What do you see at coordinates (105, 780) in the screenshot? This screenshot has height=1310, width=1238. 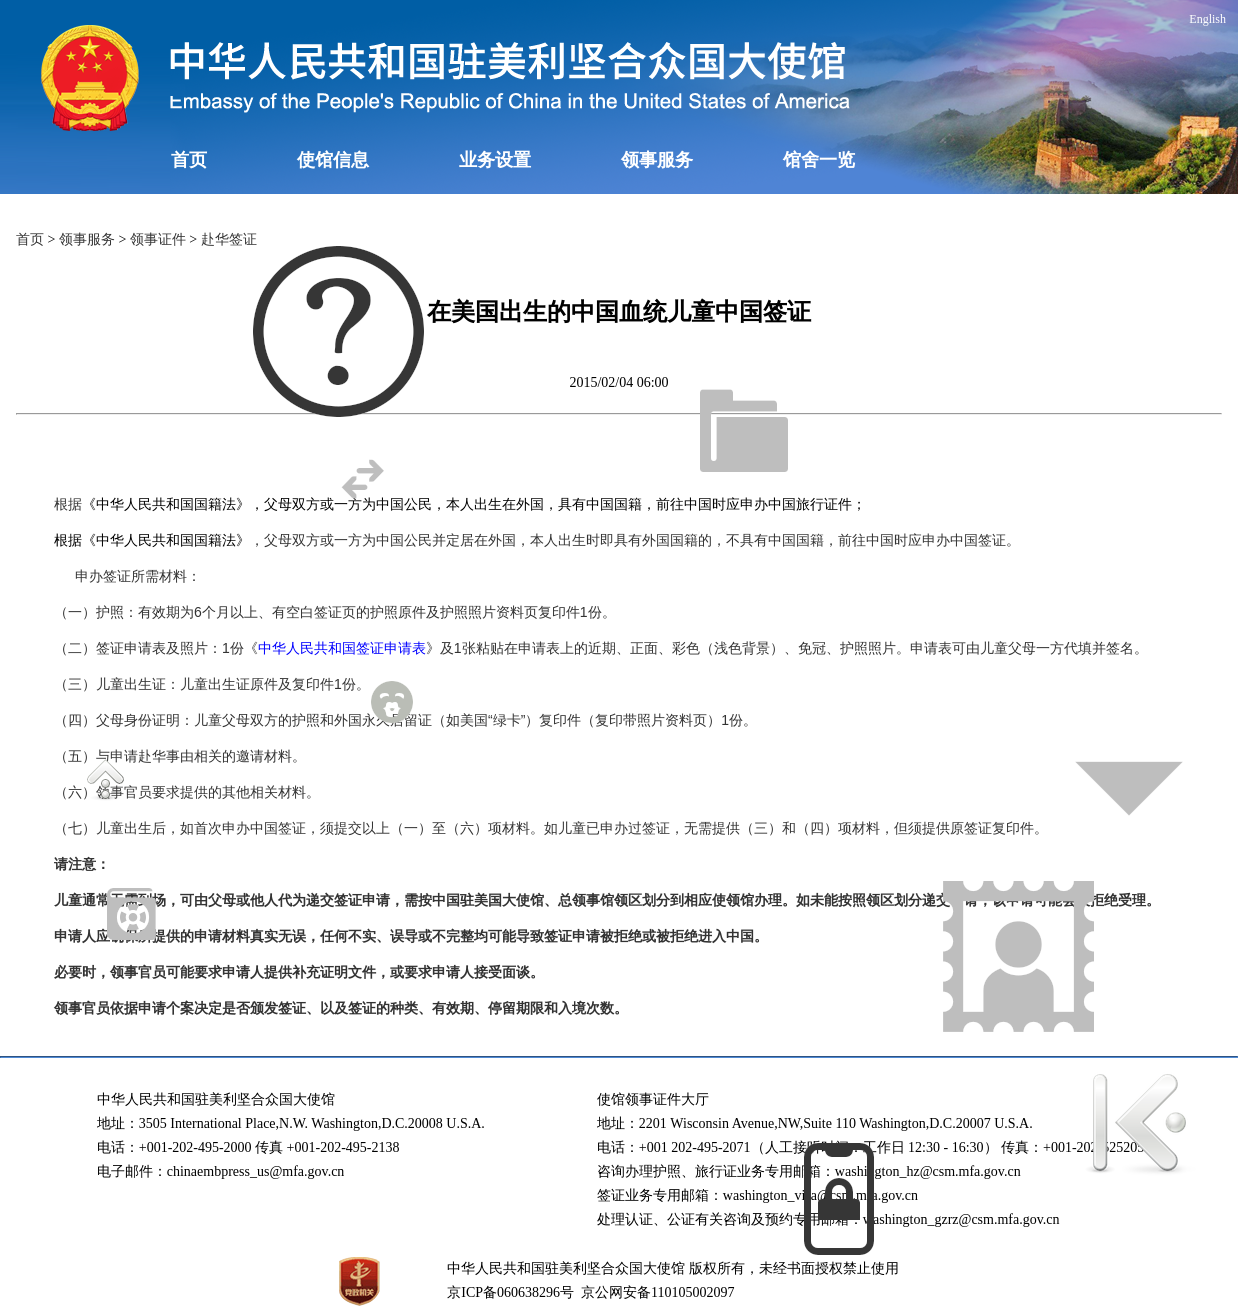 I see `navigate up one level in a directory or list` at bounding box center [105, 780].